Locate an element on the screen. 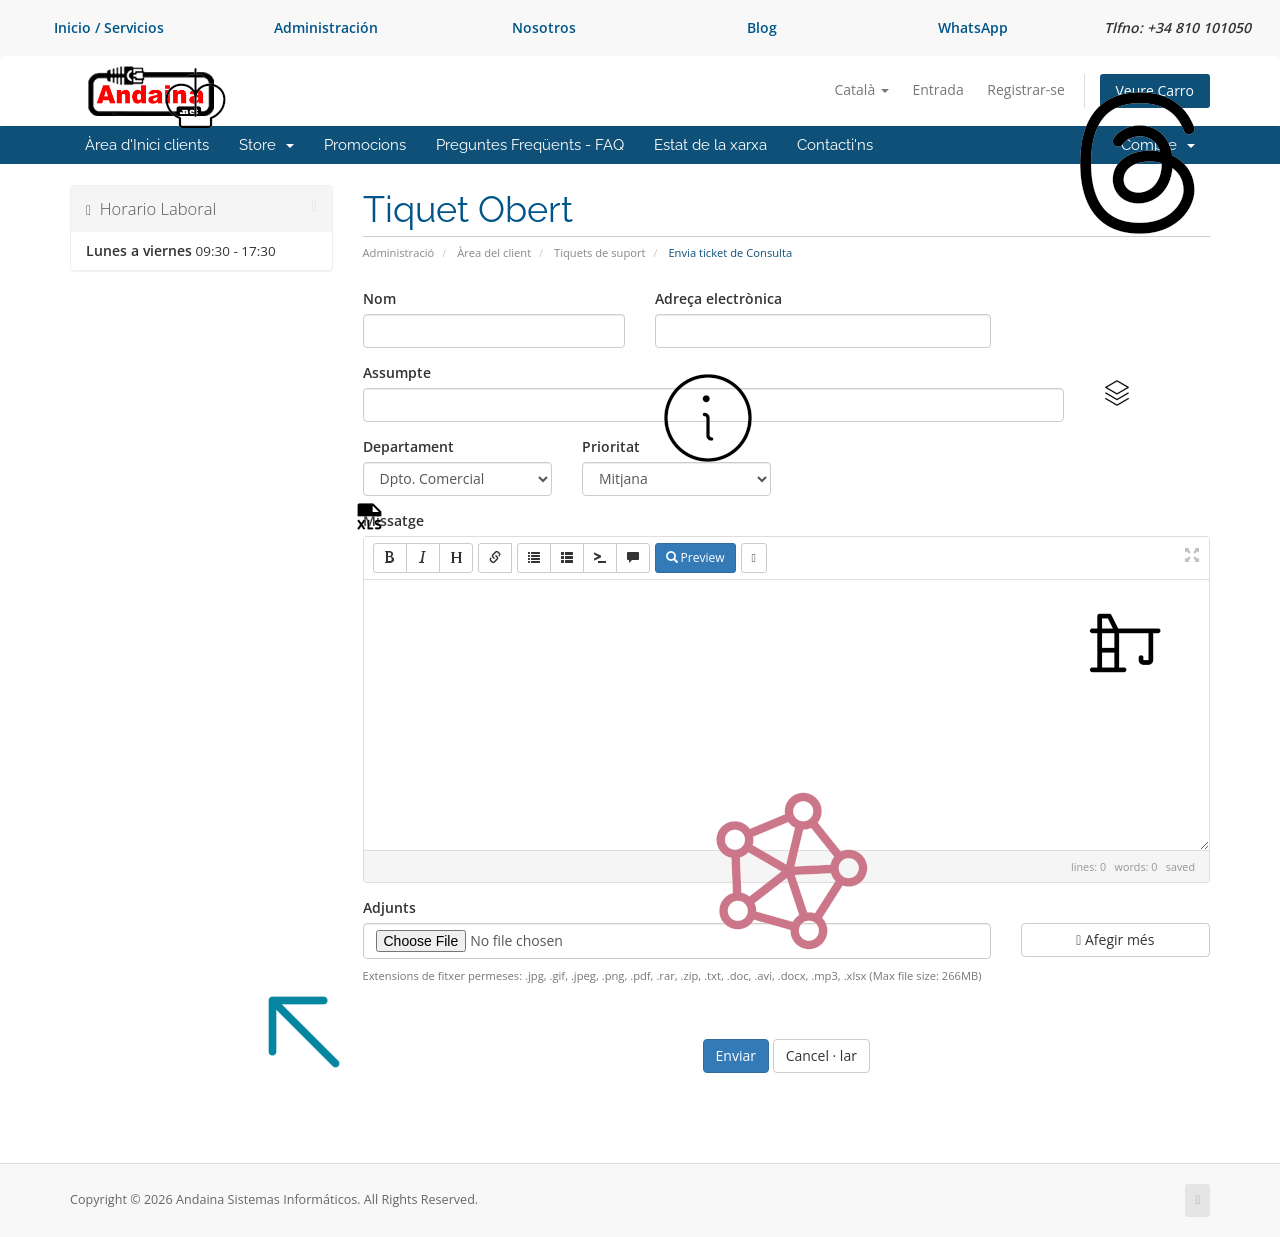  open an Excel spreadsheet file is located at coordinates (369, 517).